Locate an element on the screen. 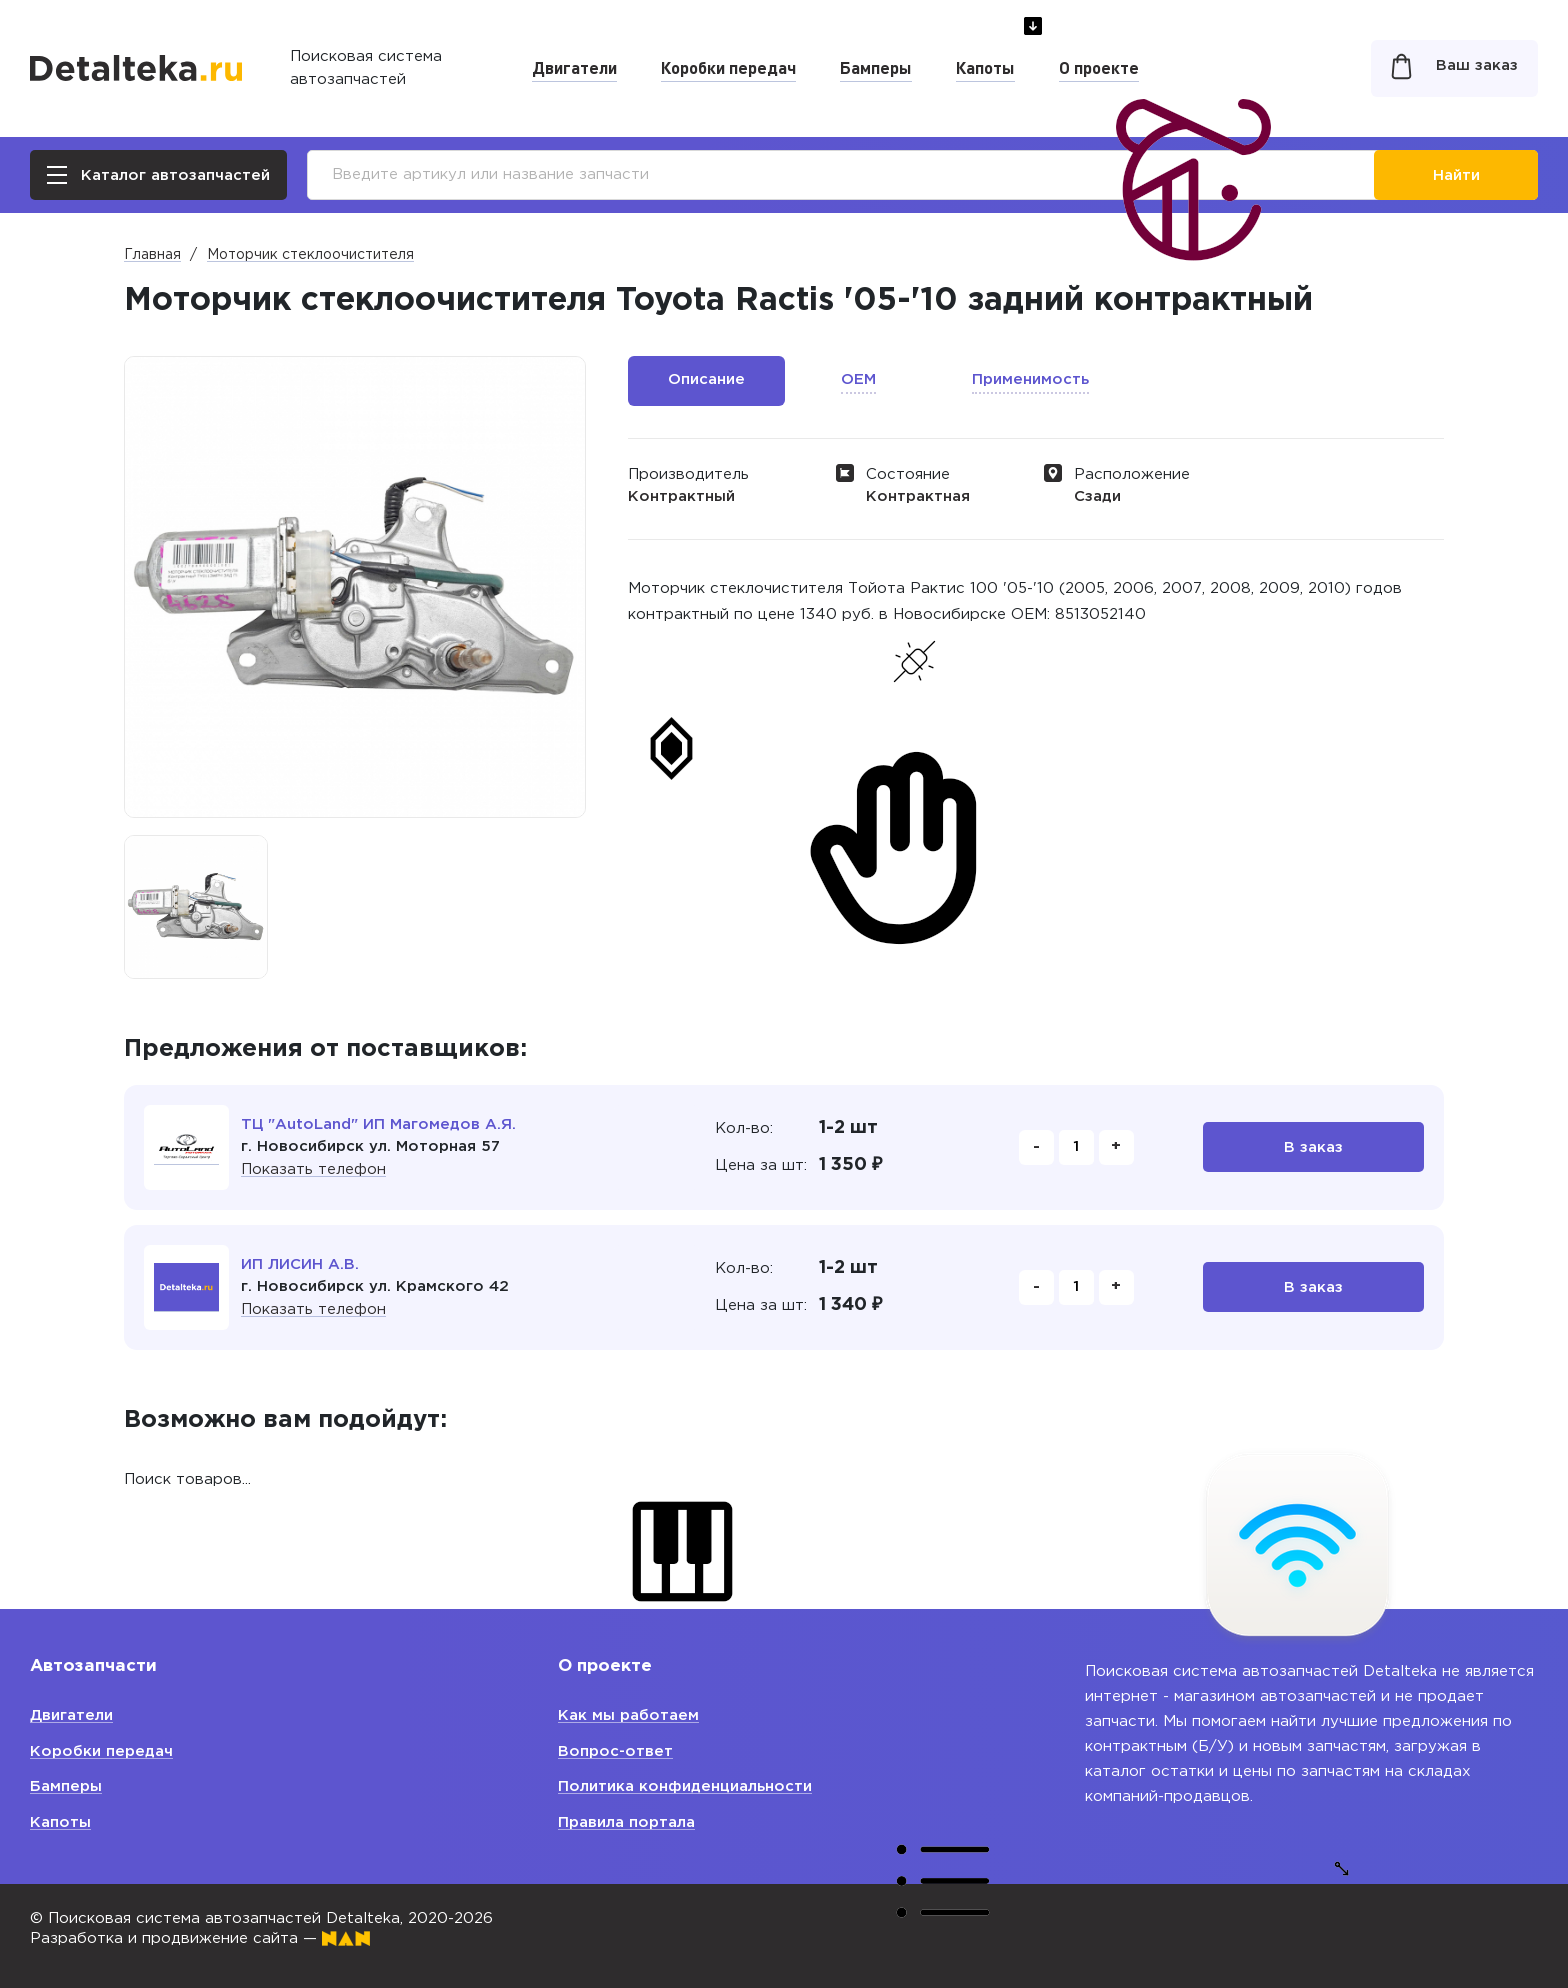  stop or pause an action is located at coordinates (900, 848).